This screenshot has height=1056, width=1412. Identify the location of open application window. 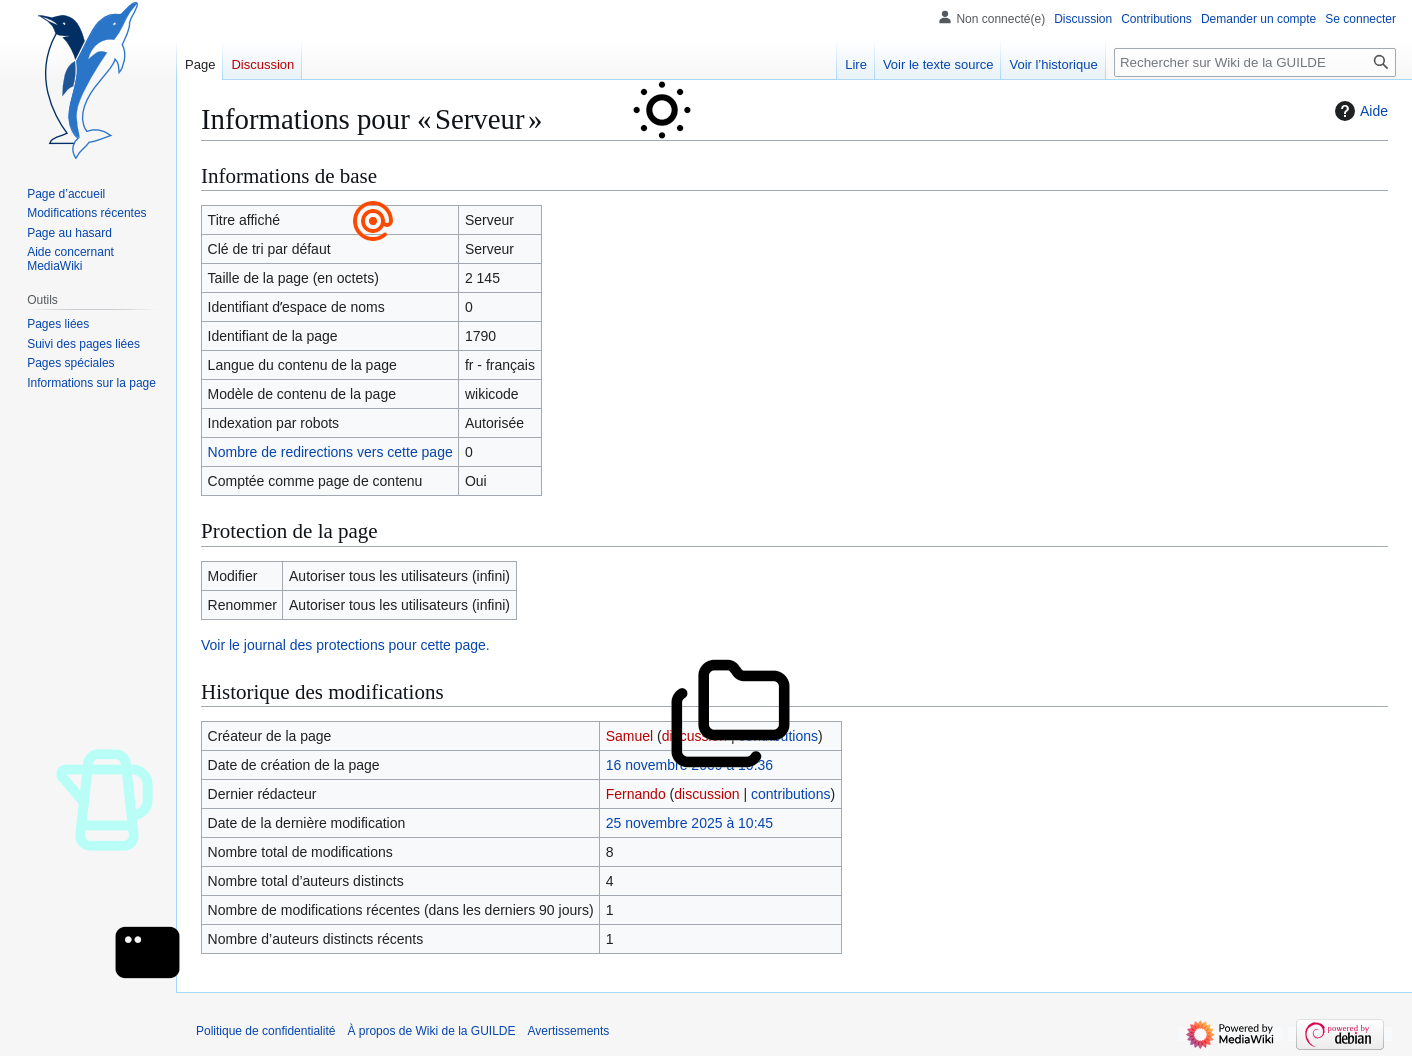
(147, 952).